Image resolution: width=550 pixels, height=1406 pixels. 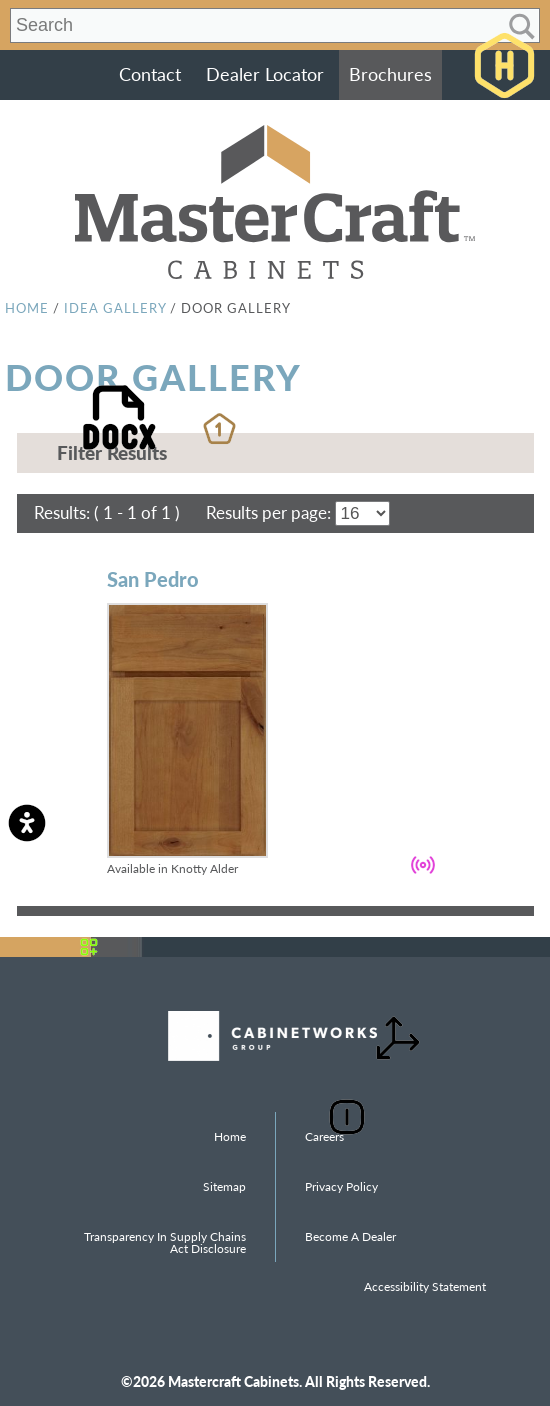 I want to click on indicates a Microsoft Word document file, so click(x=118, y=417).